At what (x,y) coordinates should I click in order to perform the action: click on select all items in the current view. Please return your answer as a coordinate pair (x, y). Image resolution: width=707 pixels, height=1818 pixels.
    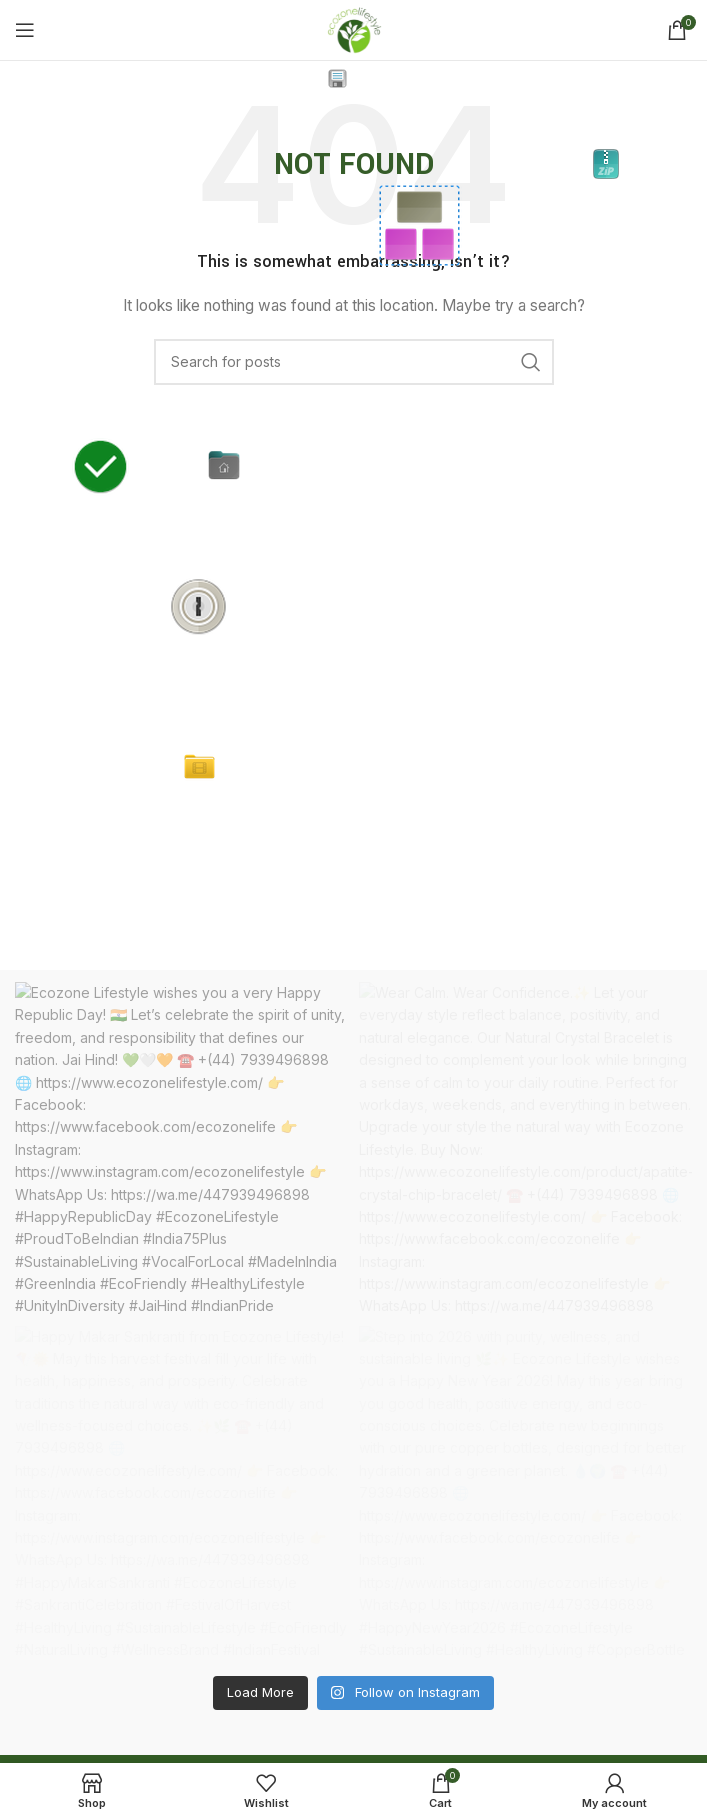
    Looking at the image, I should click on (419, 225).